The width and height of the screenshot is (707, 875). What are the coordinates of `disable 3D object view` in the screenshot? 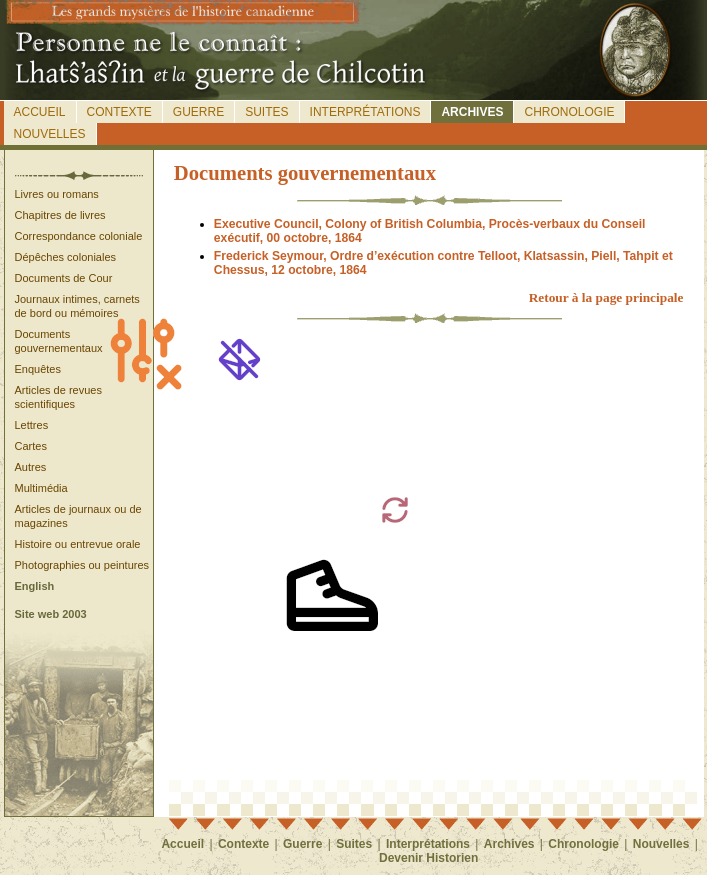 It's located at (239, 359).